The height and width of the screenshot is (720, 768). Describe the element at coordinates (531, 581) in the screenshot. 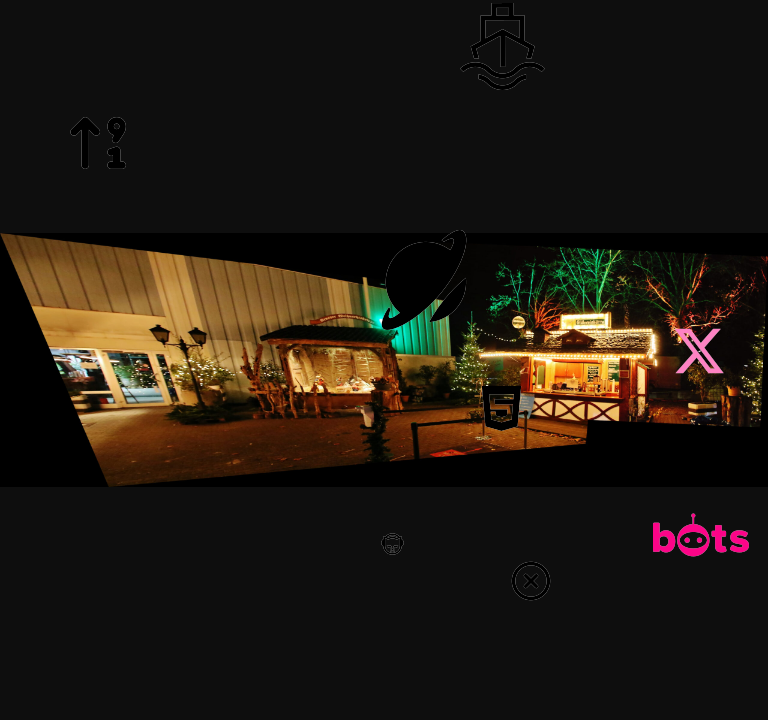

I see `close or dismiss a dialog` at that location.